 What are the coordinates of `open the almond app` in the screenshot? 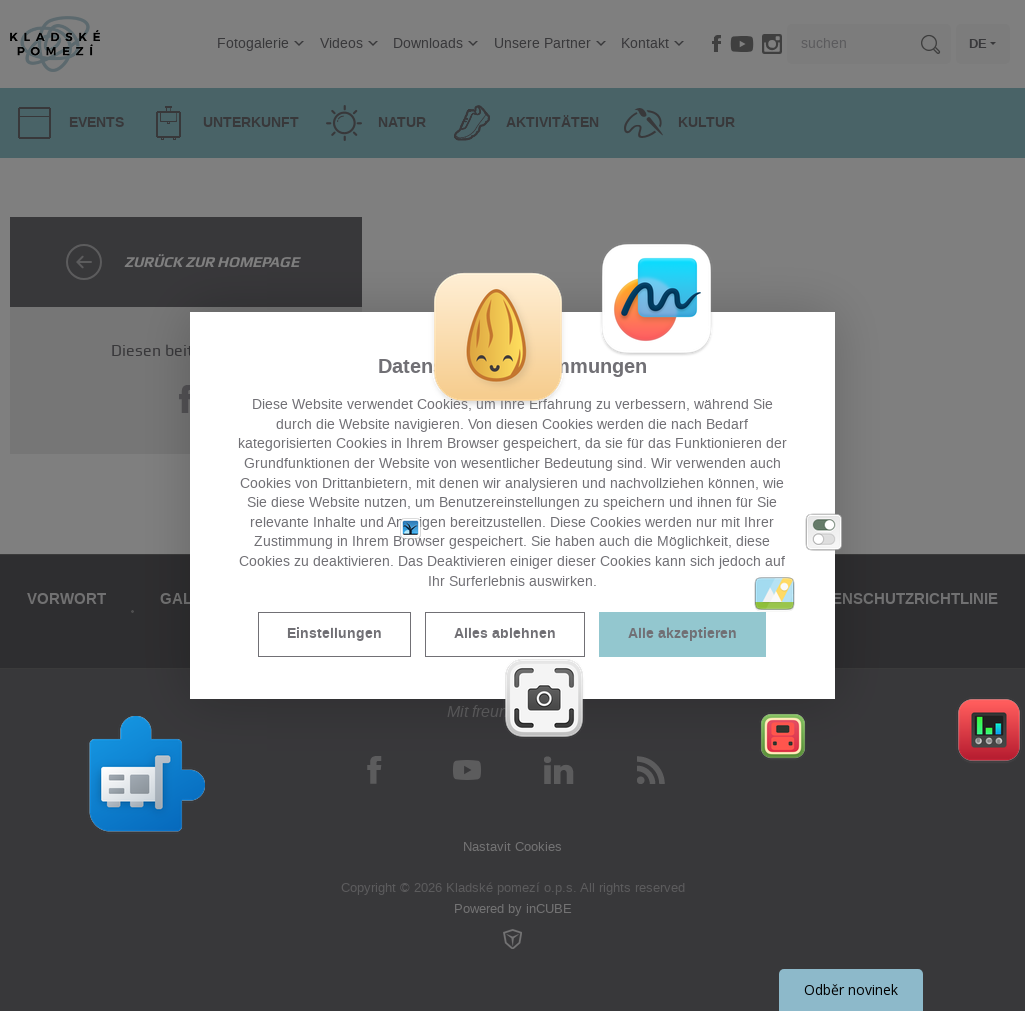 It's located at (498, 337).